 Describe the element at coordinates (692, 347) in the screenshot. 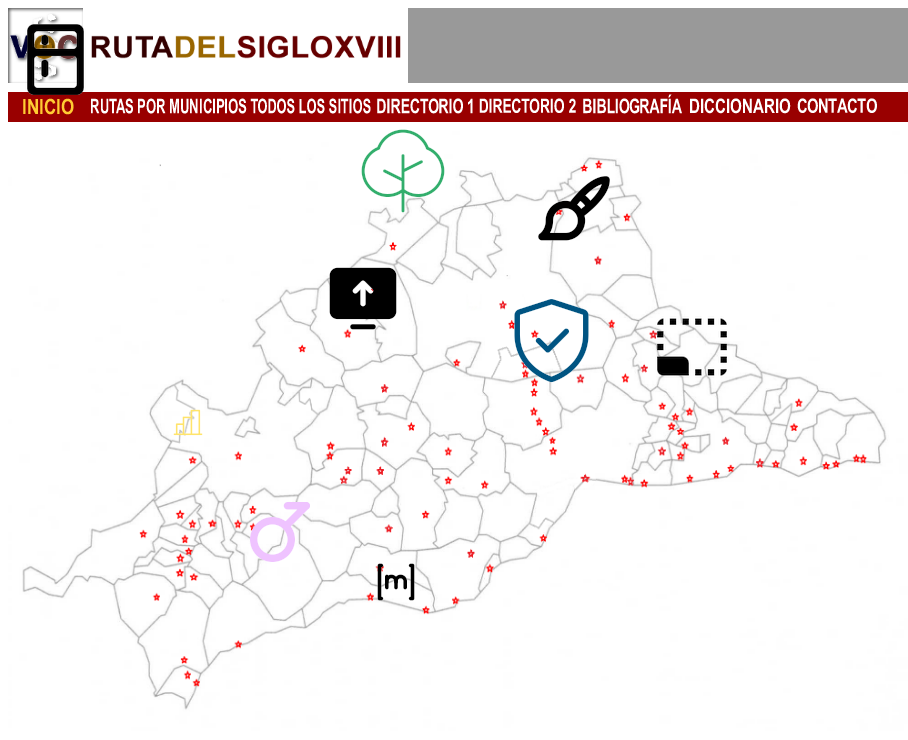

I see `resize image to smaller dimensions` at that location.